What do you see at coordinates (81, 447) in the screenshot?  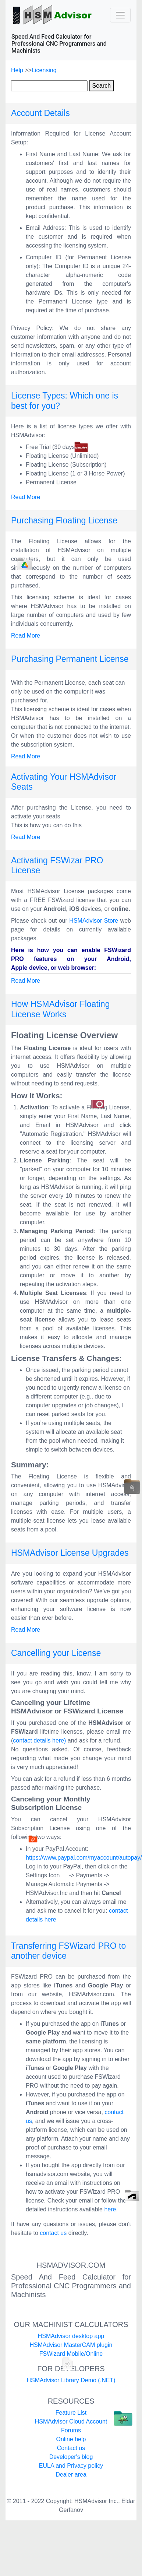 I see `folder containing McAfee antivirus files` at bounding box center [81, 447].